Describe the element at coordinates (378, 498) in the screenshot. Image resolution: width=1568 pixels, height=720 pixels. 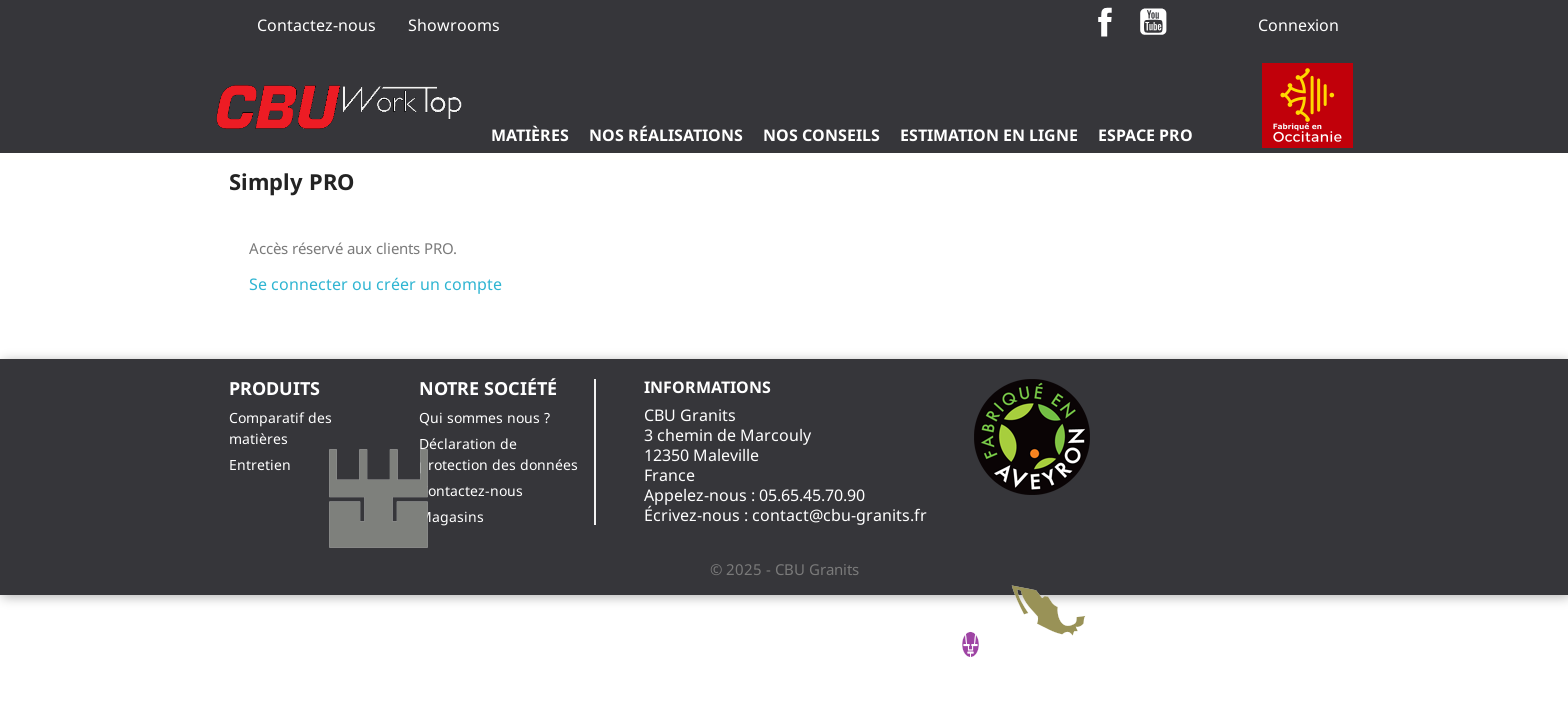
I see `castle or fortress icon for strategy games` at that location.